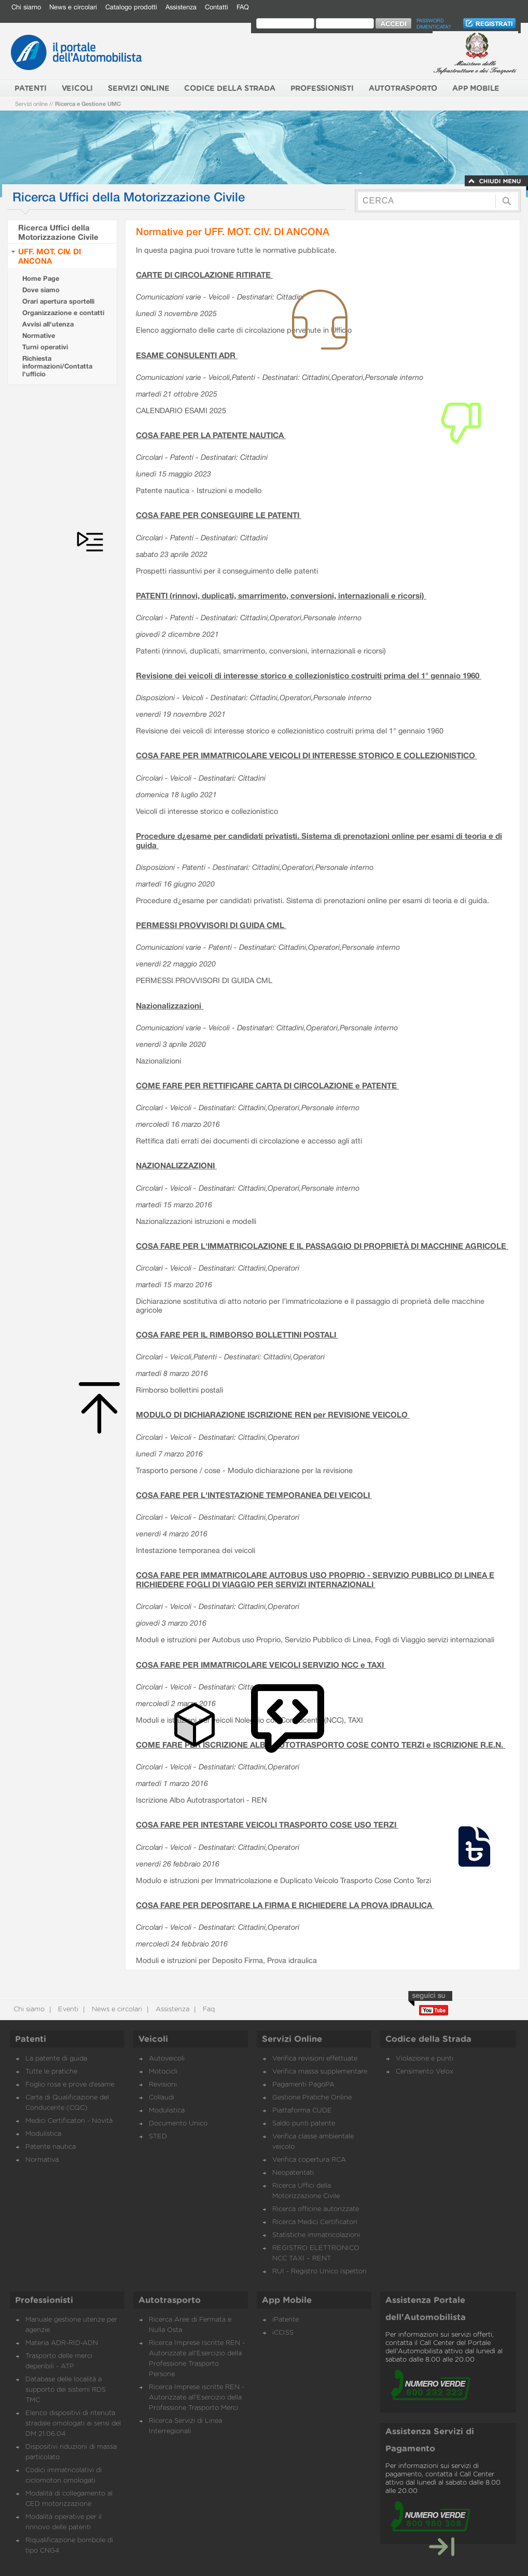 The height and width of the screenshot is (2576, 528). I want to click on contact customer support, so click(319, 317).